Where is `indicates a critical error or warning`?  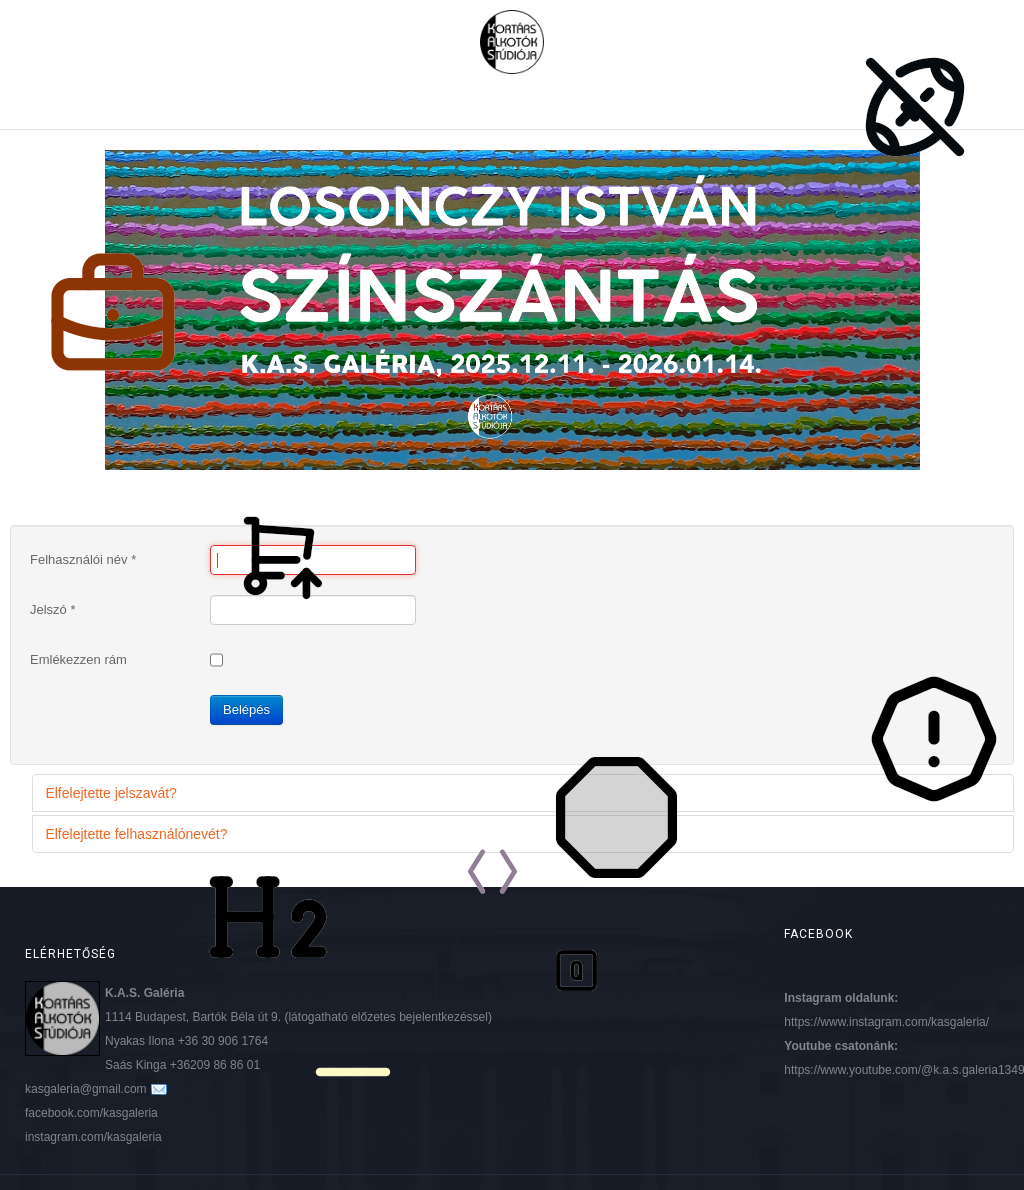 indicates a critical error or warning is located at coordinates (934, 739).